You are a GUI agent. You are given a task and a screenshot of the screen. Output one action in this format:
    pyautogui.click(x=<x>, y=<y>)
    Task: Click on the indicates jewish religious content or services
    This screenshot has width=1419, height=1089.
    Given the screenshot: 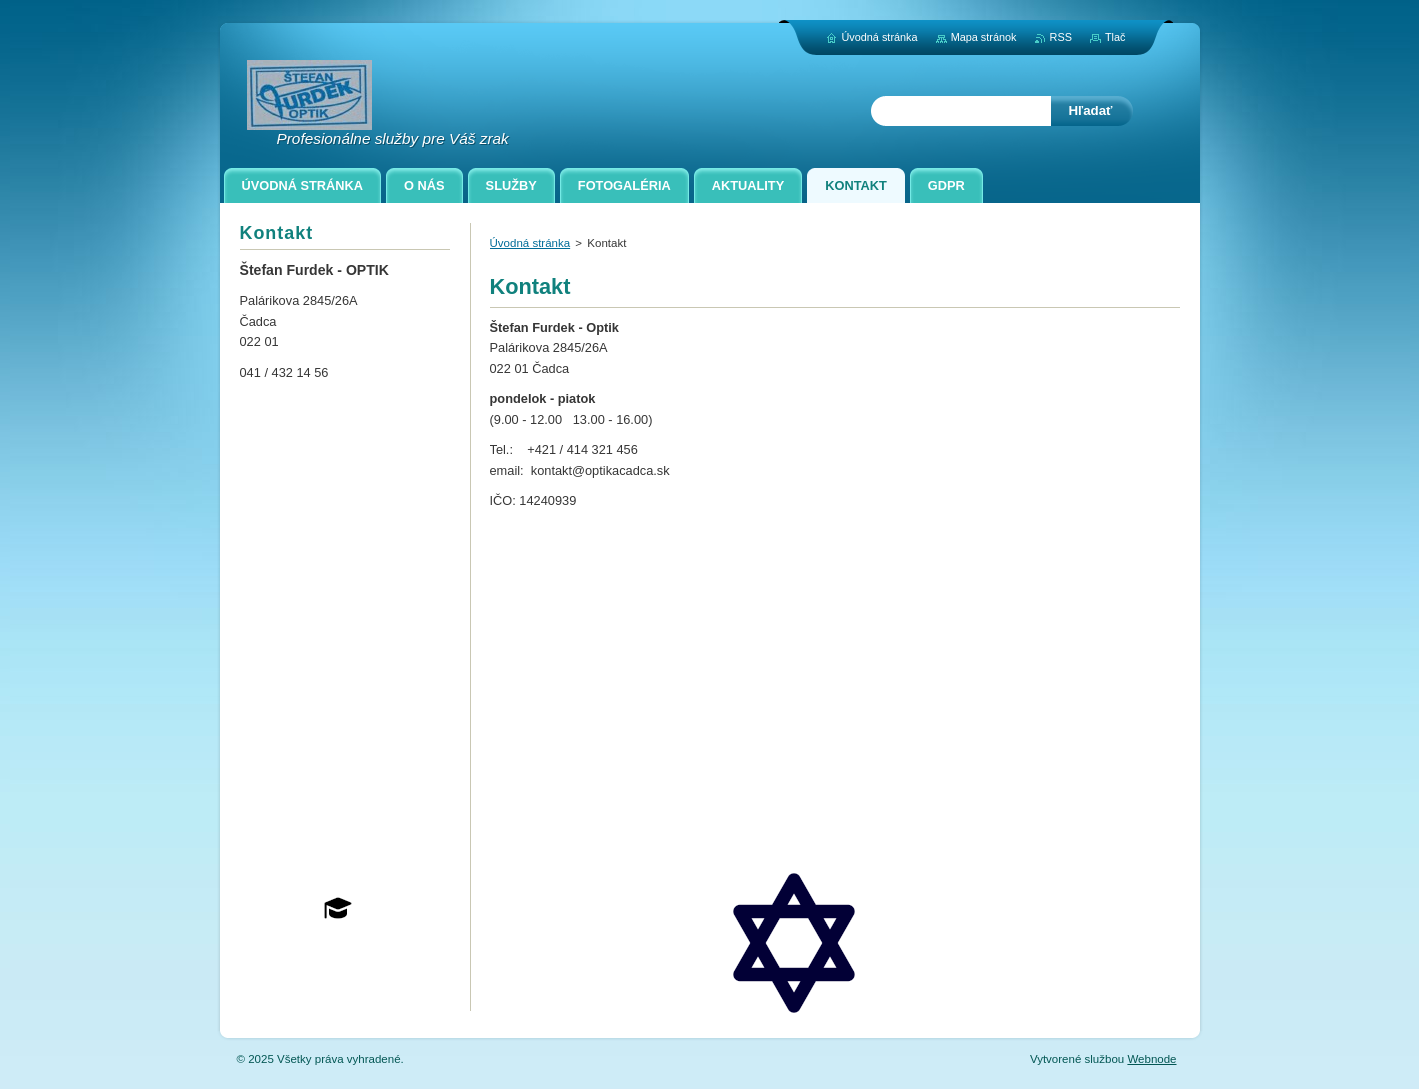 What is the action you would take?
    pyautogui.click(x=794, y=943)
    